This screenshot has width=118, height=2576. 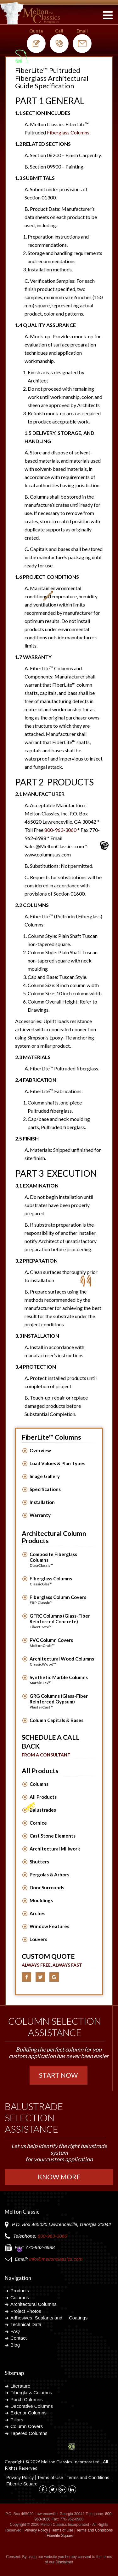 I want to click on access food or dining options, so click(x=30, y=1807).